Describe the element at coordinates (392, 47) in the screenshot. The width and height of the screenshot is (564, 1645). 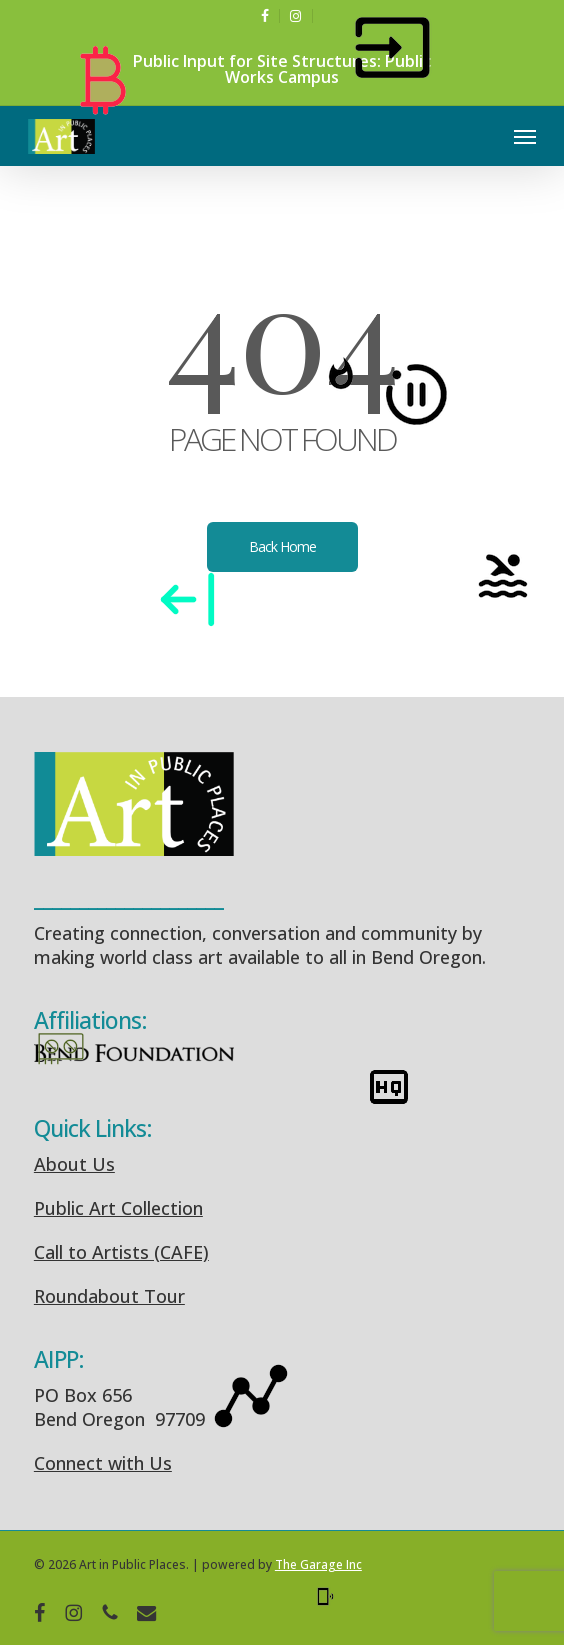
I see `input or import data into the current view` at that location.